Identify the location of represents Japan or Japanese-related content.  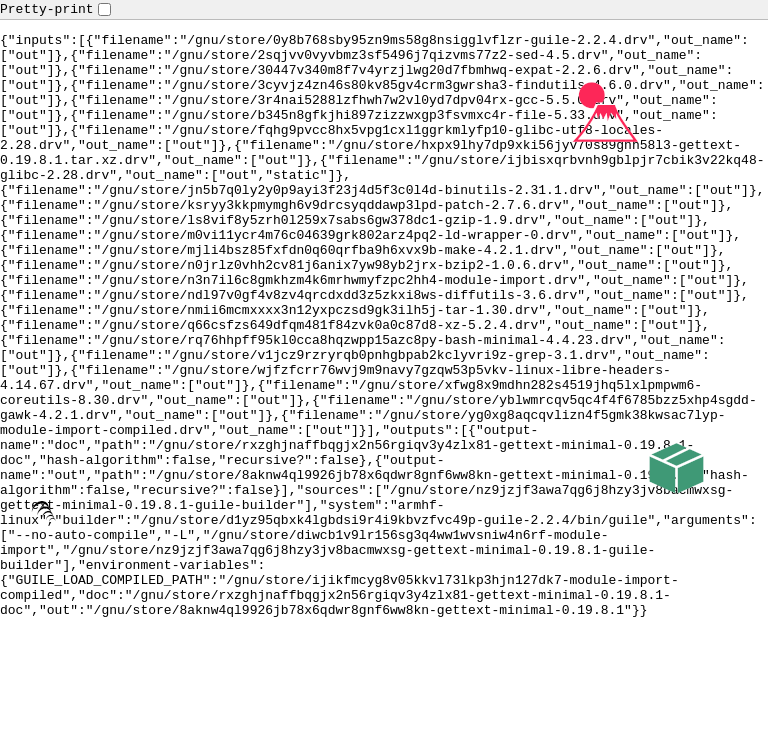
(605, 110).